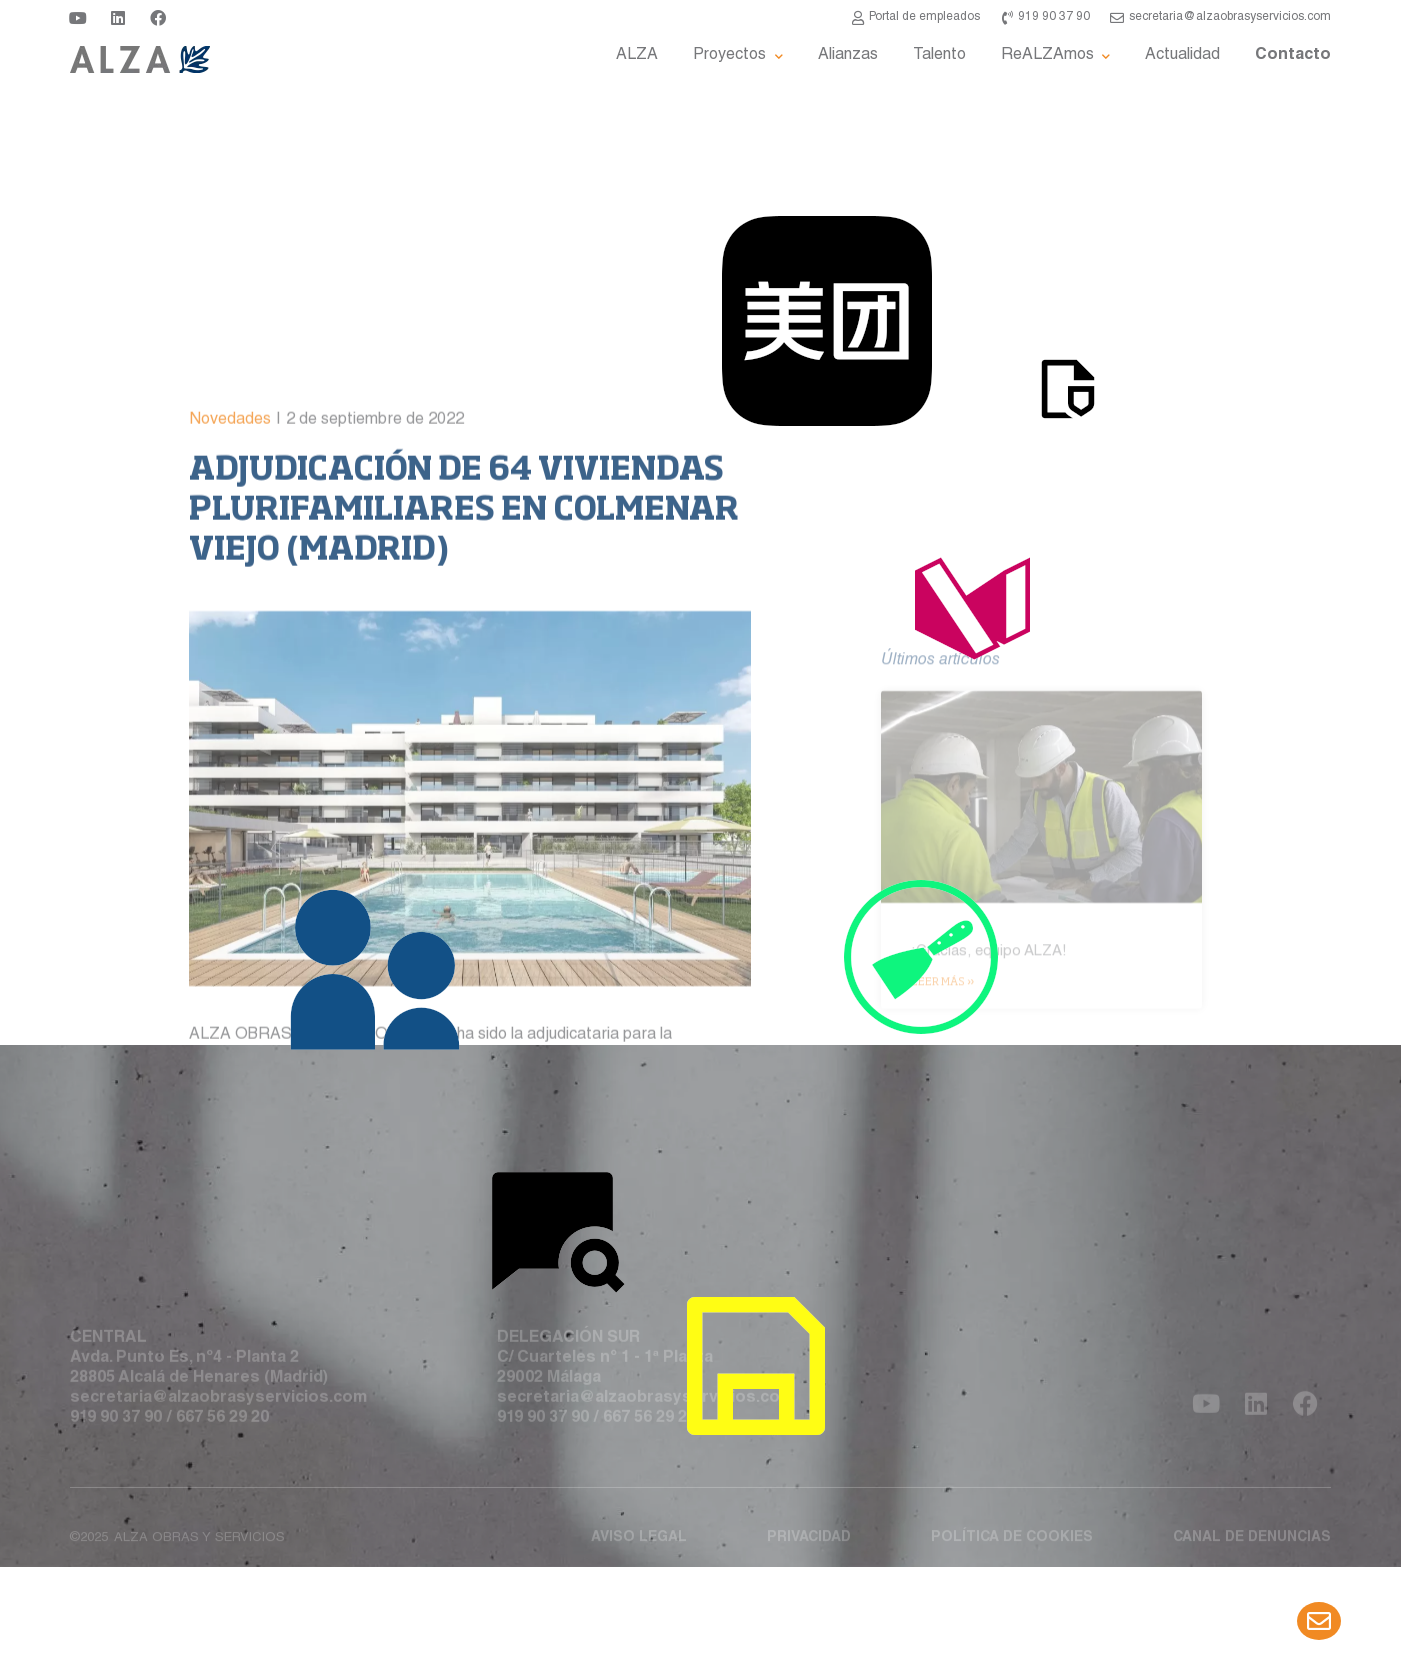 Image resolution: width=1401 pixels, height=1655 pixels. Describe the element at coordinates (827, 321) in the screenshot. I see `open the Meituan app` at that location.